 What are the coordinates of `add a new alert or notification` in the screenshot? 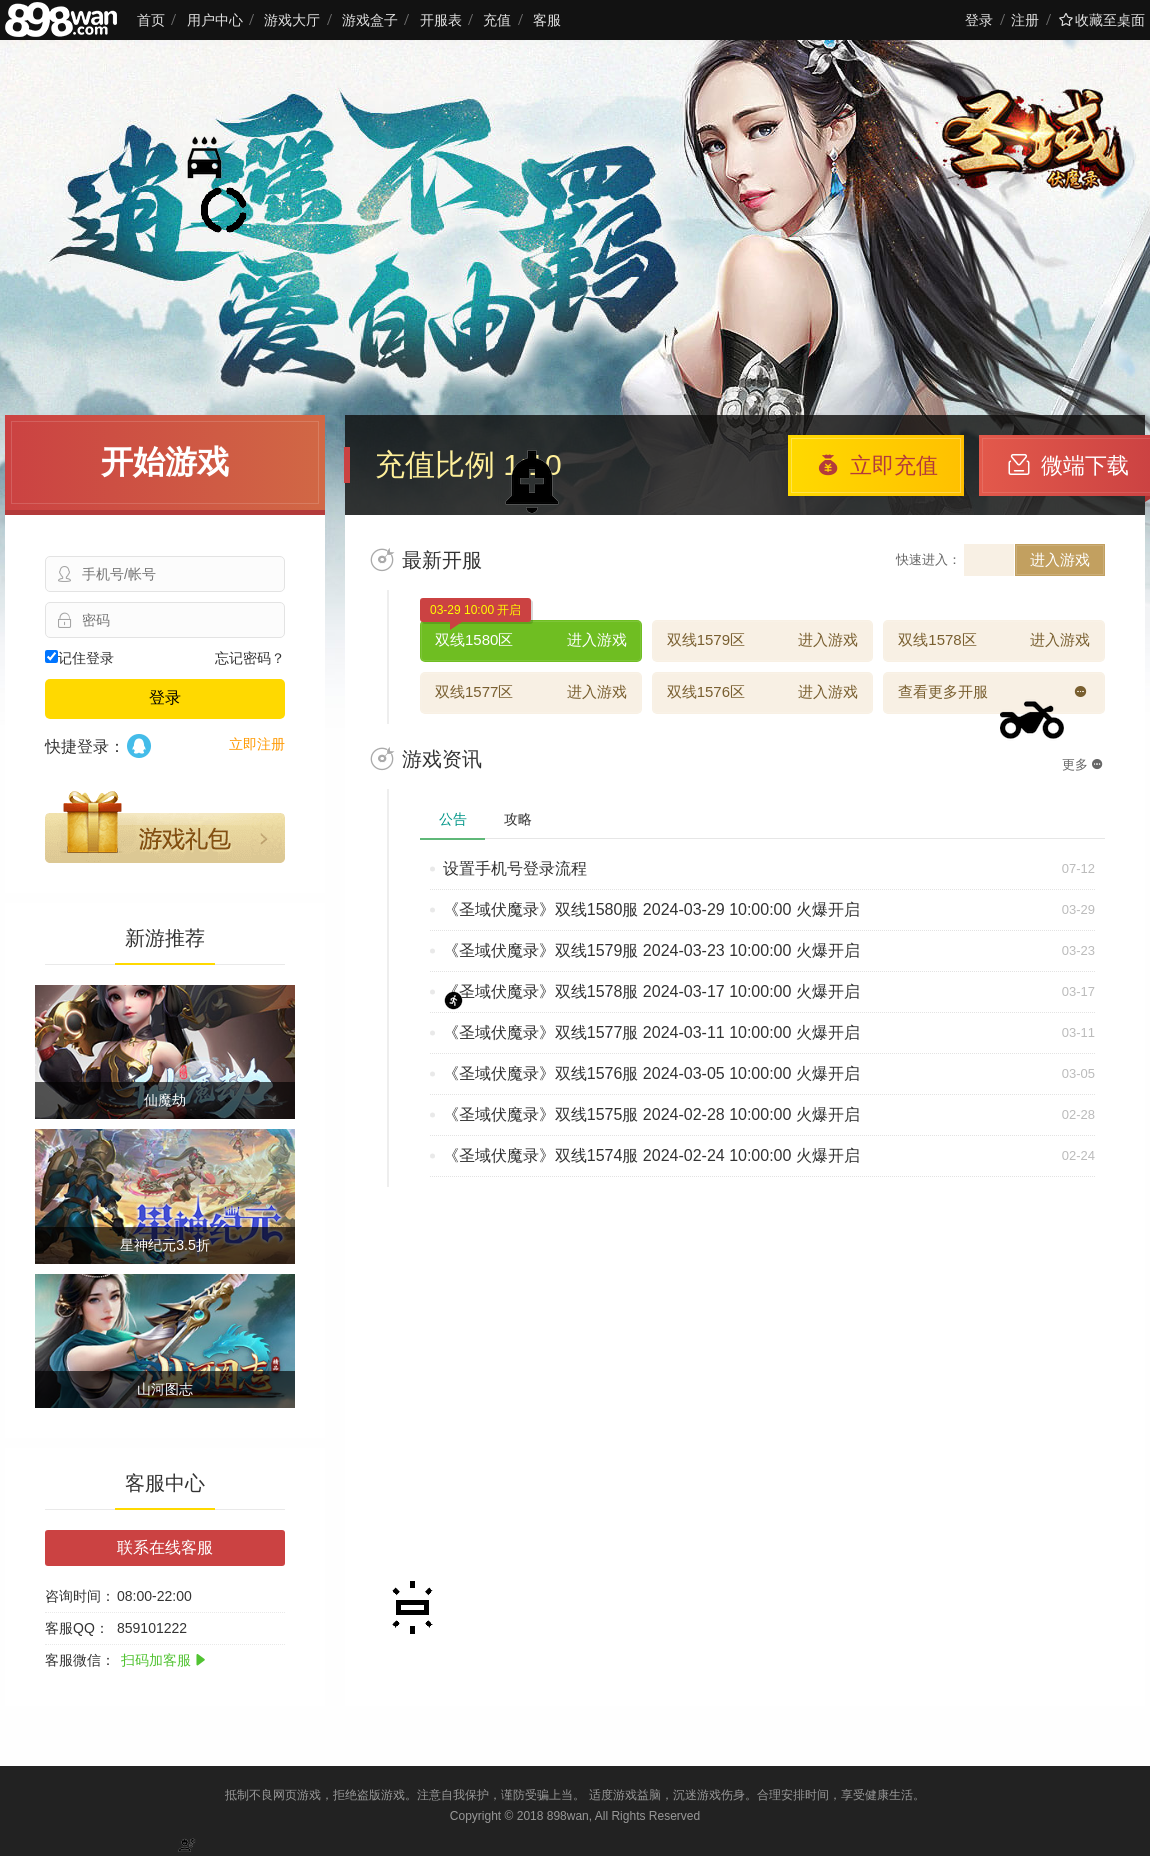 It's located at (532, 481).